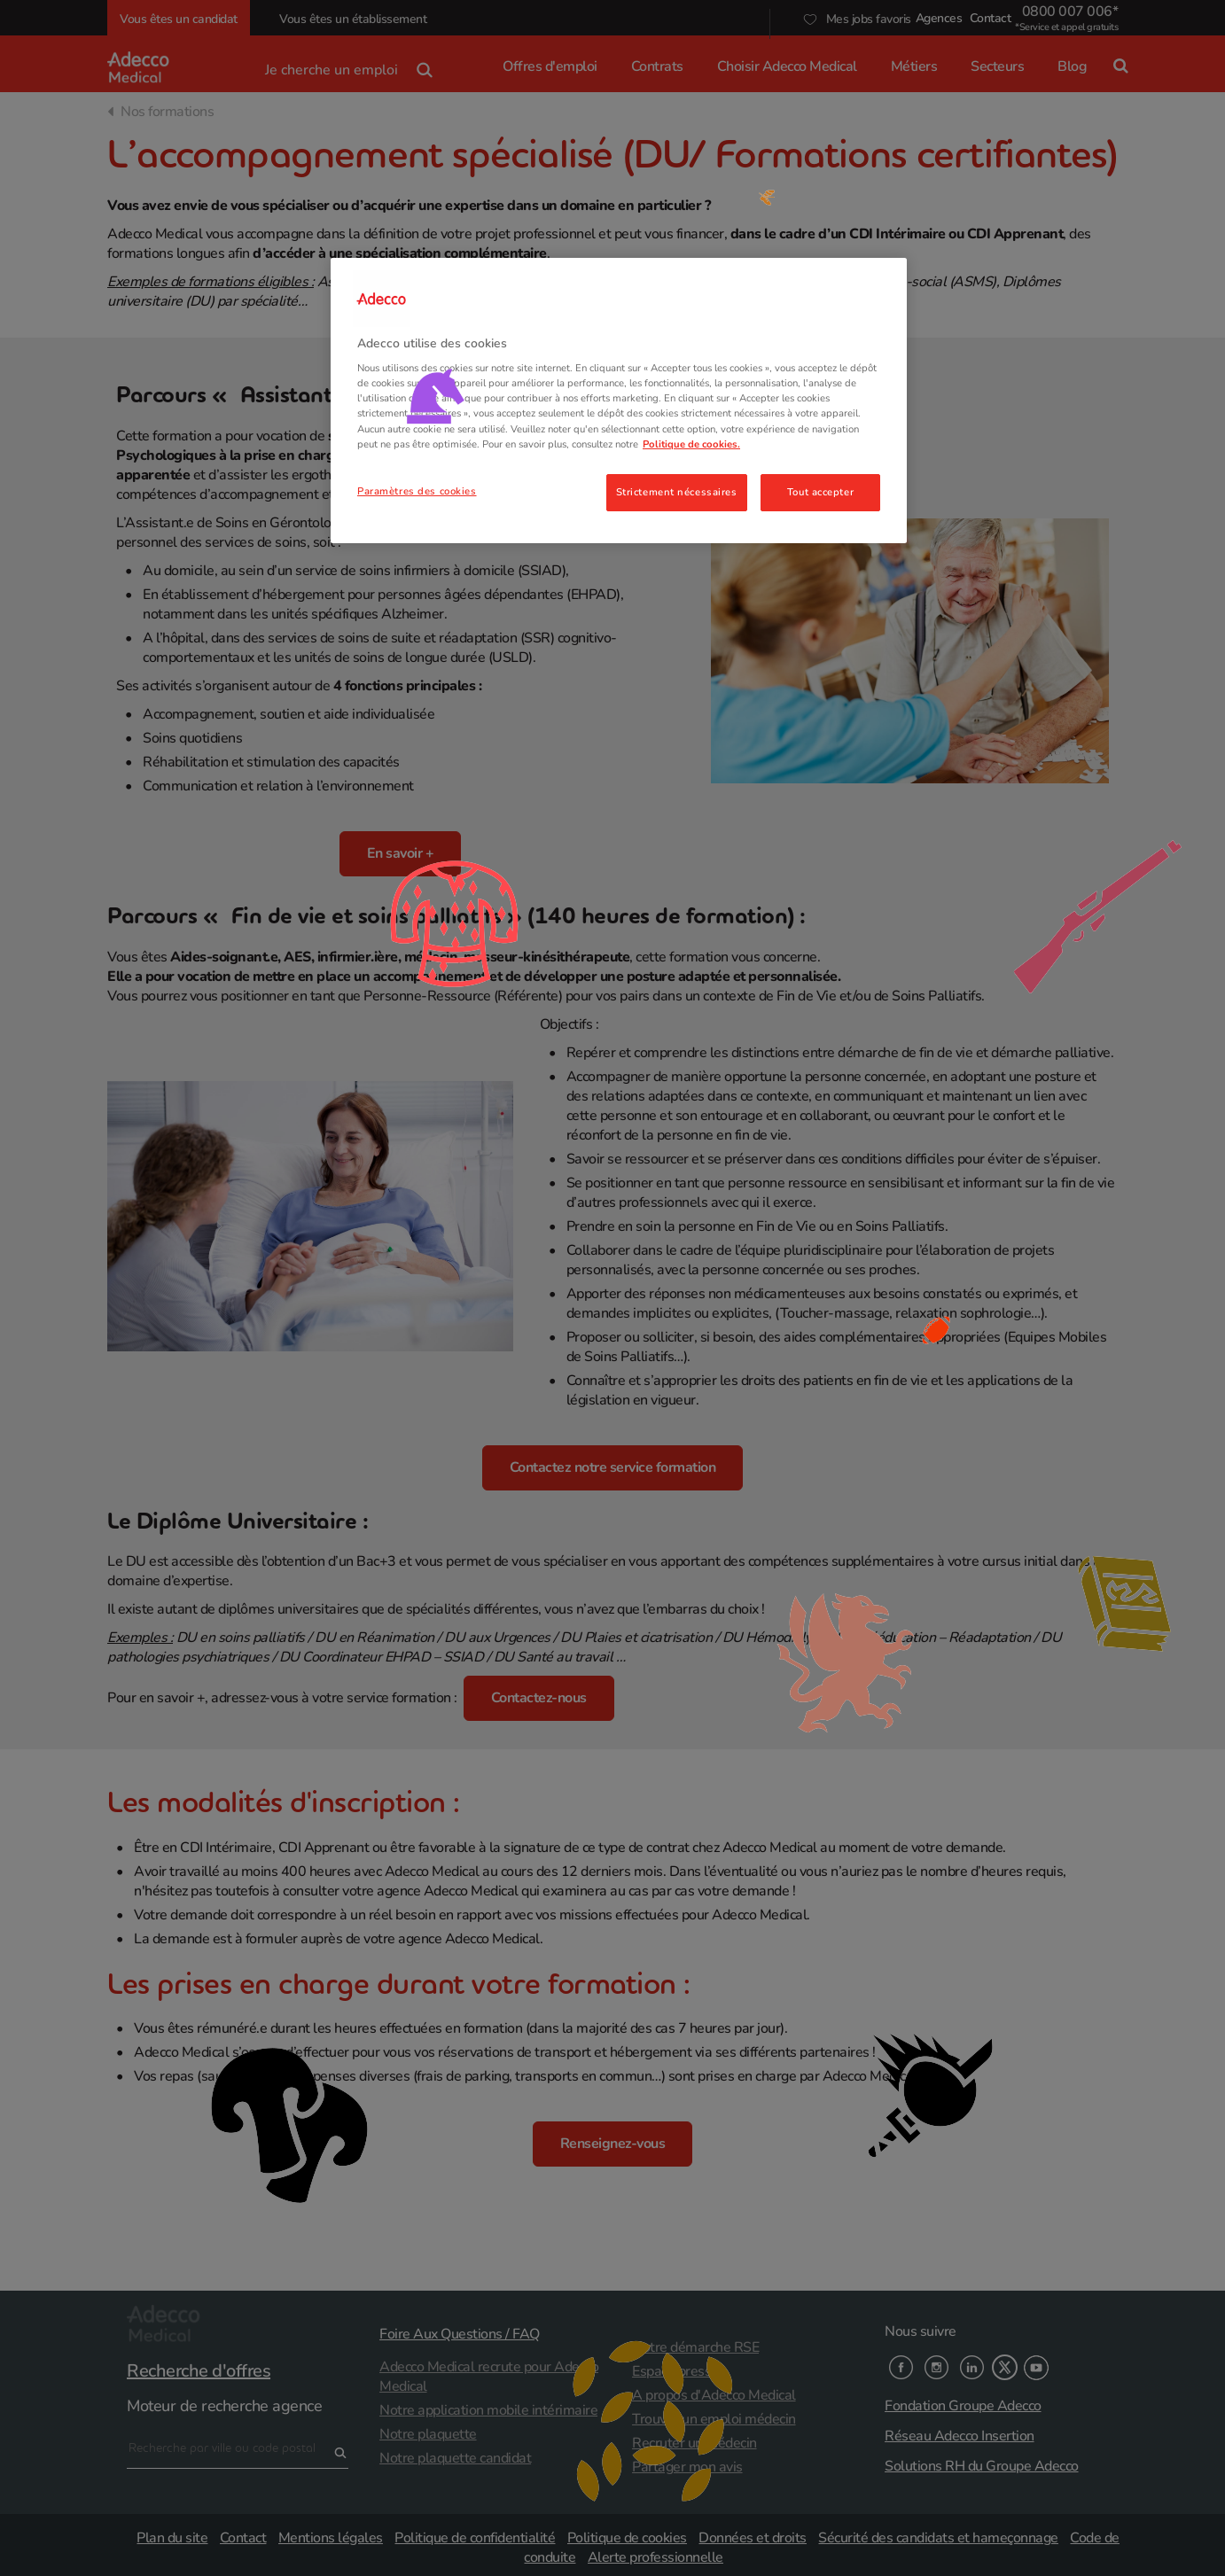  Describe the element at coordinates (652, 2422) in the screenshot. I see `sesame seeds ingredient or allergen indicator` at that location.